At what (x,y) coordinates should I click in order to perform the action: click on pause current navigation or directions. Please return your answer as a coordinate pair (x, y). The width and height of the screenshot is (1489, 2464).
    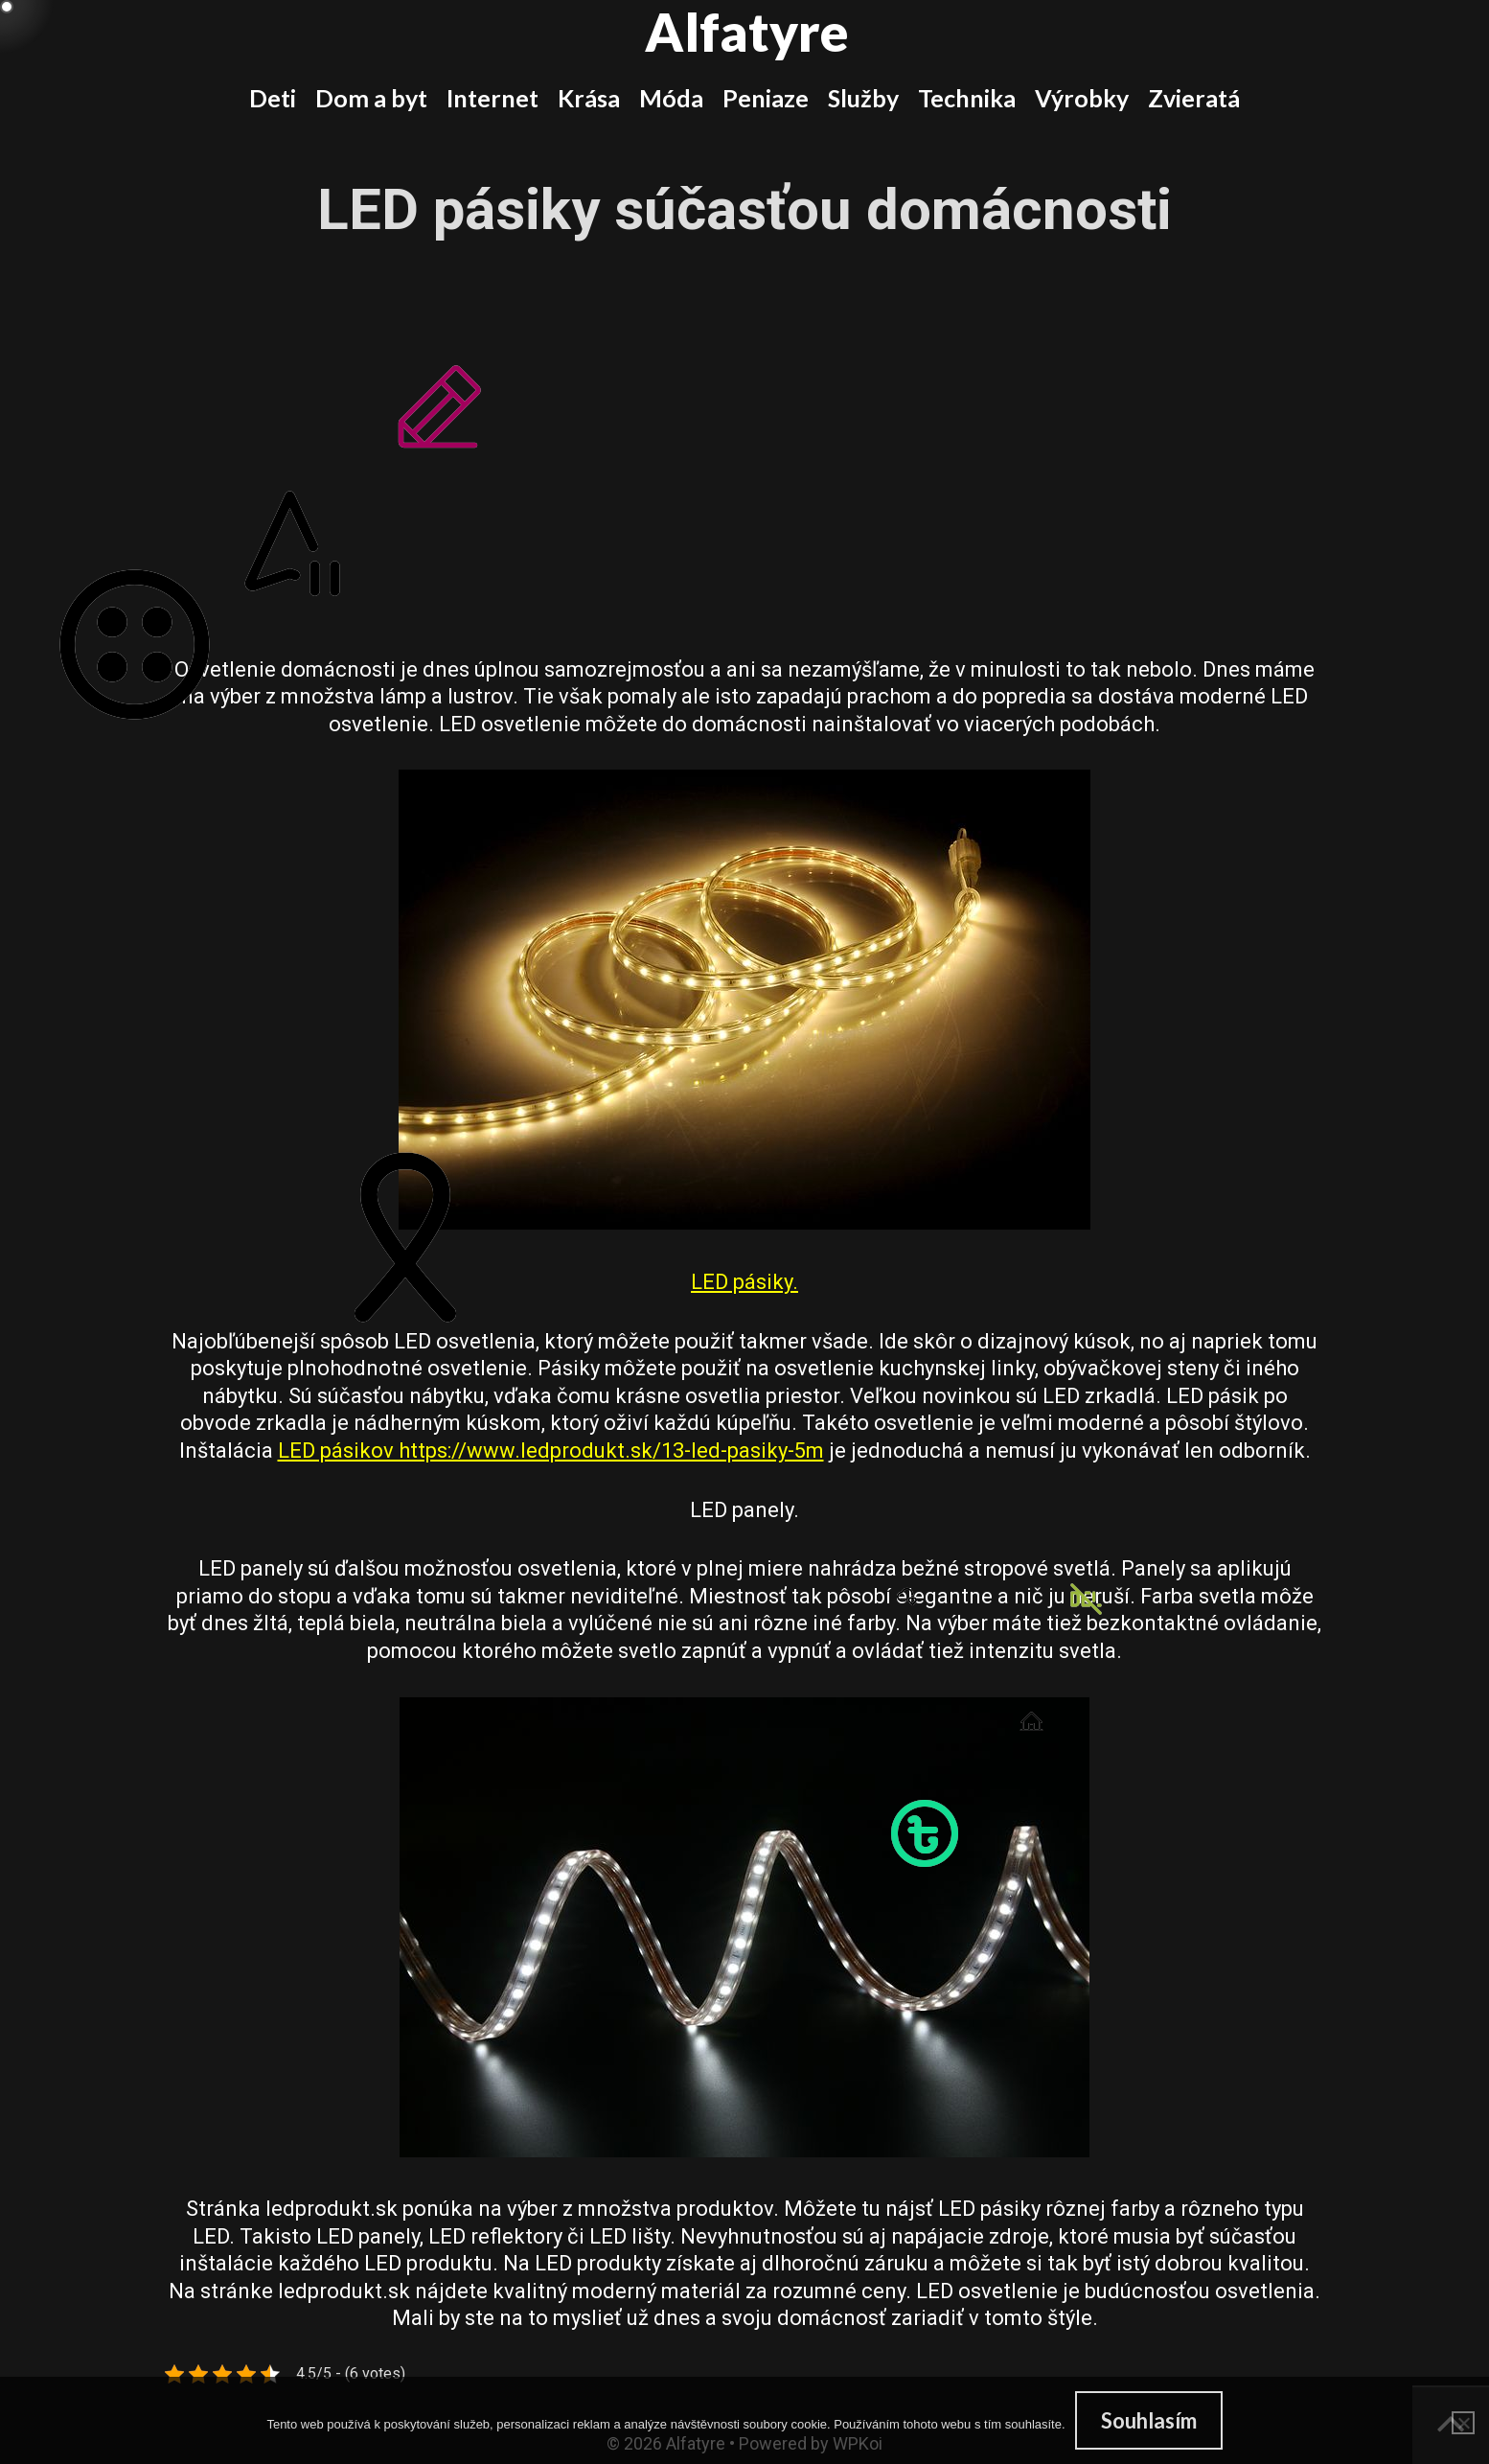
    Looking at the image, I should click on (289, 541).